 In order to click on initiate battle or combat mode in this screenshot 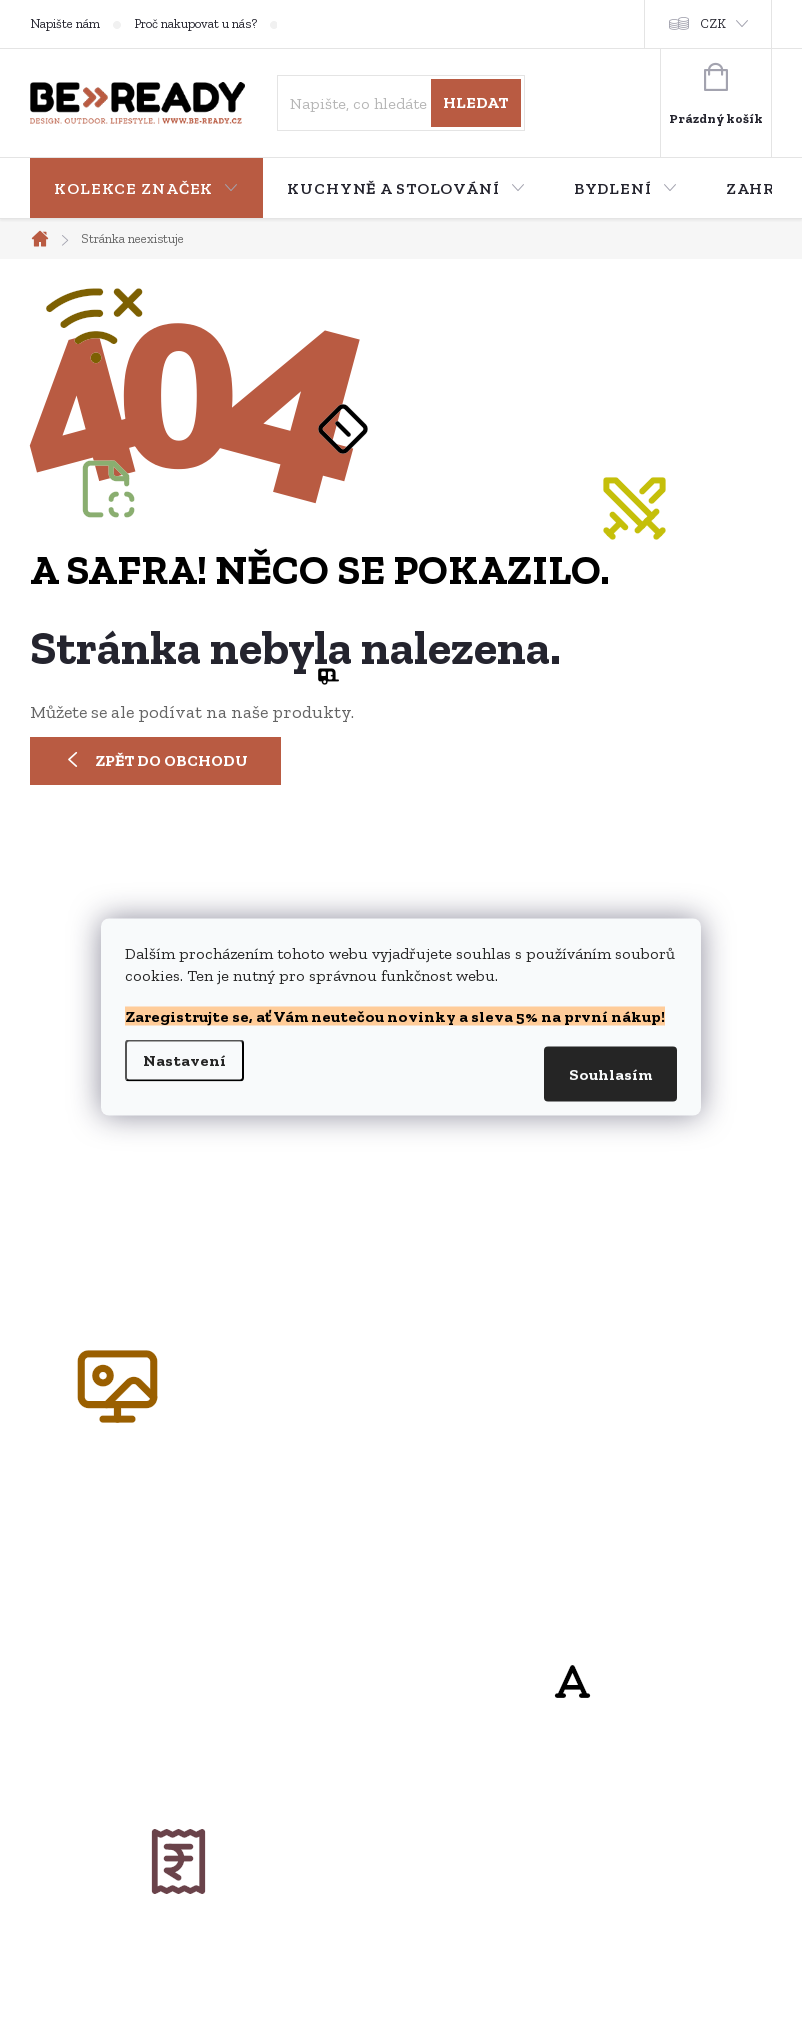, I will do `click(634, 508)`.